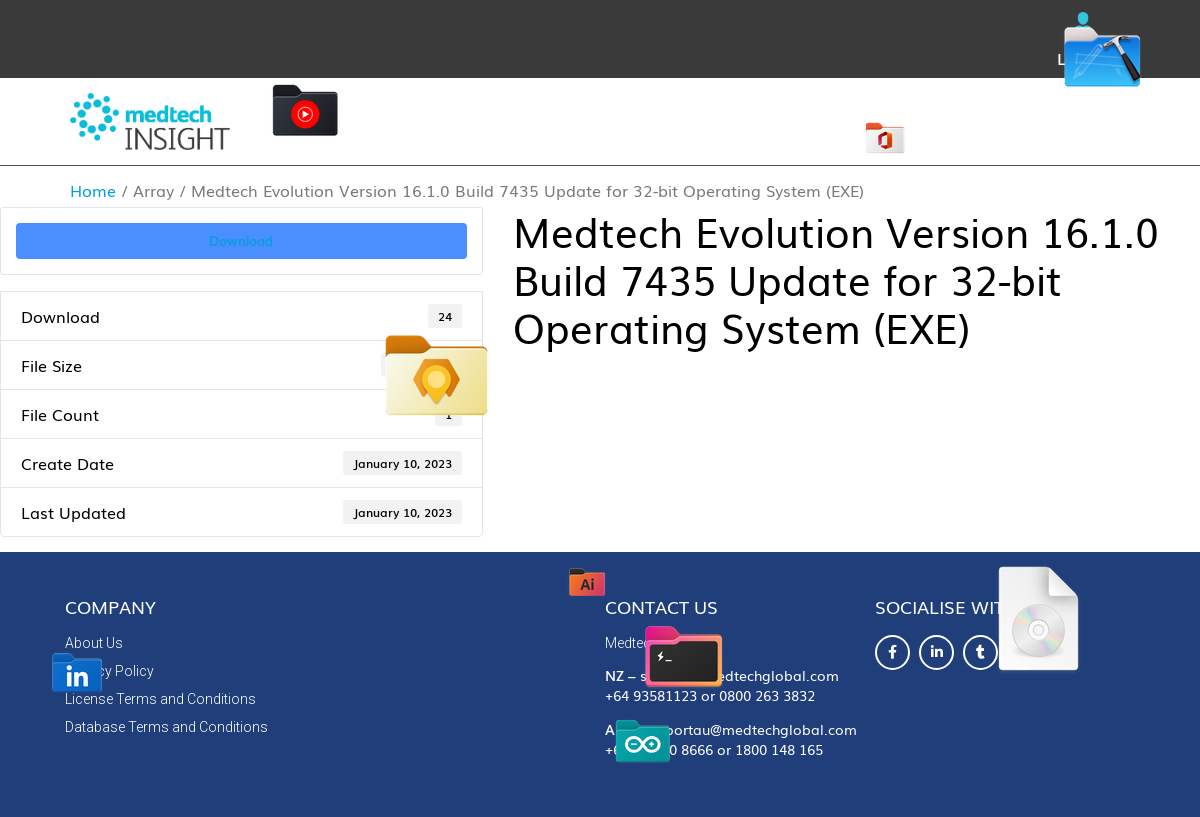 The image size is (1200, 817). What do you see at coordinates (587, 583) in the screenshot?
I see `open folder containing Adobe Illustrator files` at bounding box center [587, 583].